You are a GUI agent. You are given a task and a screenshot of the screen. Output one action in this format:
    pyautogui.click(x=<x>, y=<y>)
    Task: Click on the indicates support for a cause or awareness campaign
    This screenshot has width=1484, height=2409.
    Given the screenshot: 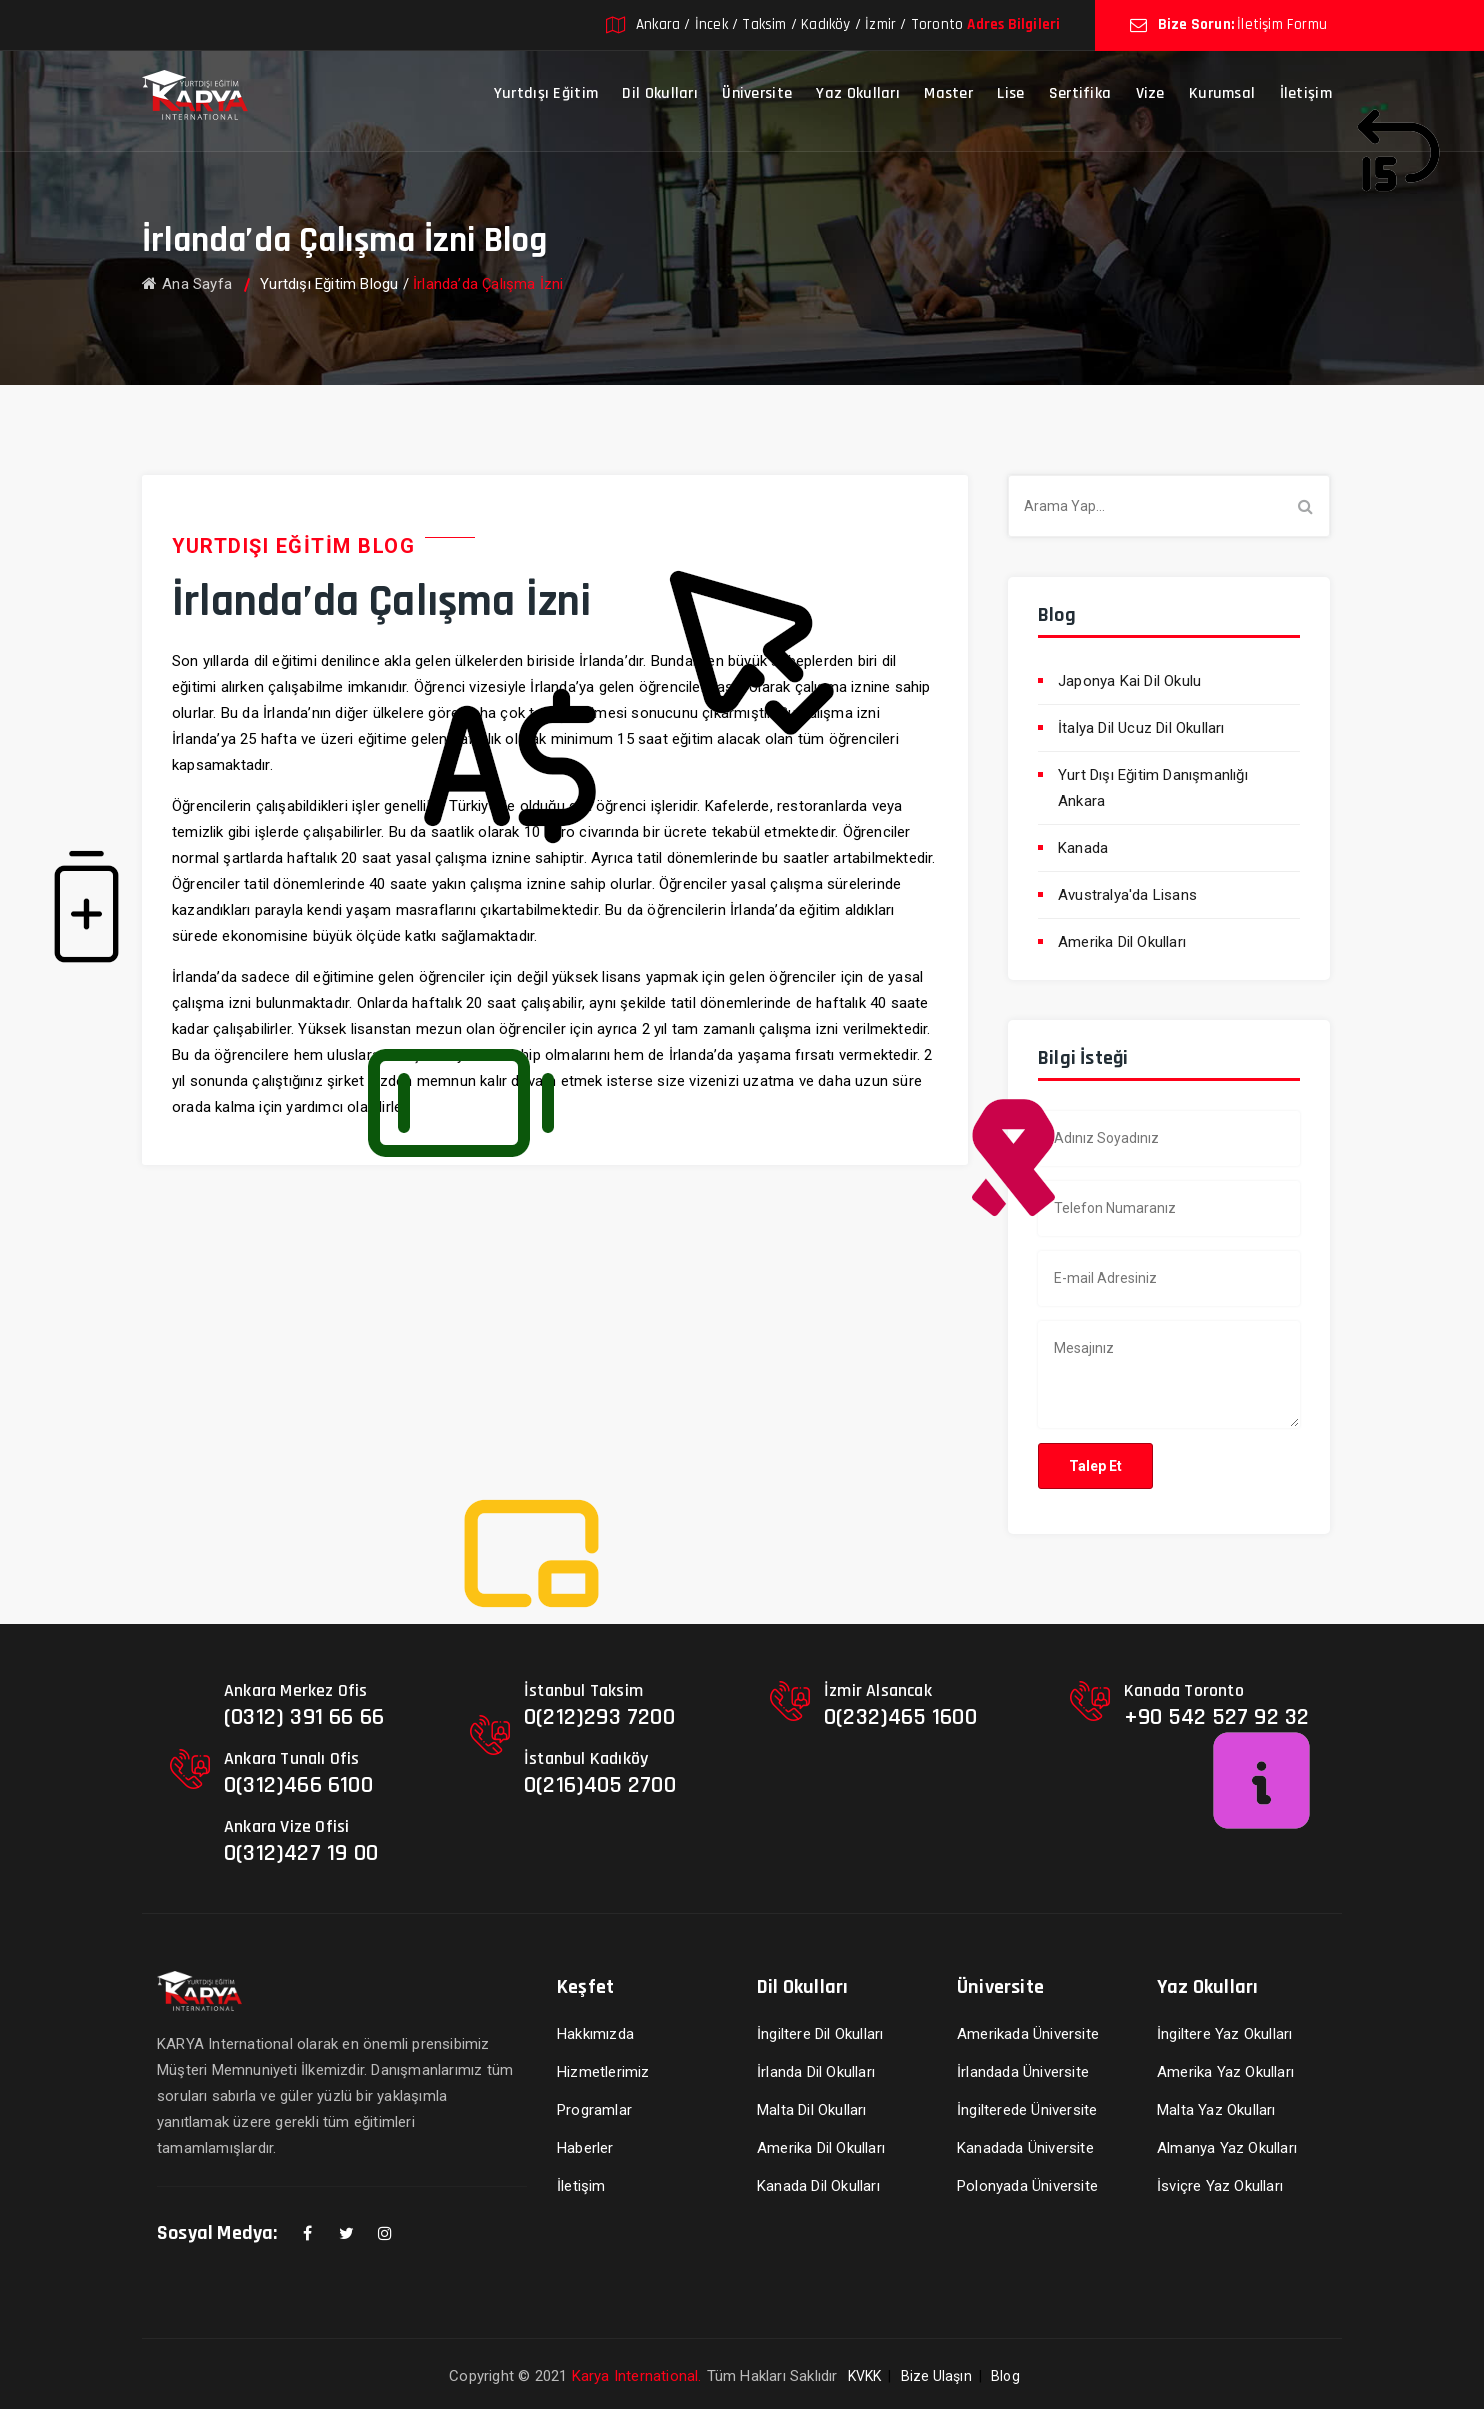 What is the action you would take?
    pyautogui.click(x=1013, y=1159)
    